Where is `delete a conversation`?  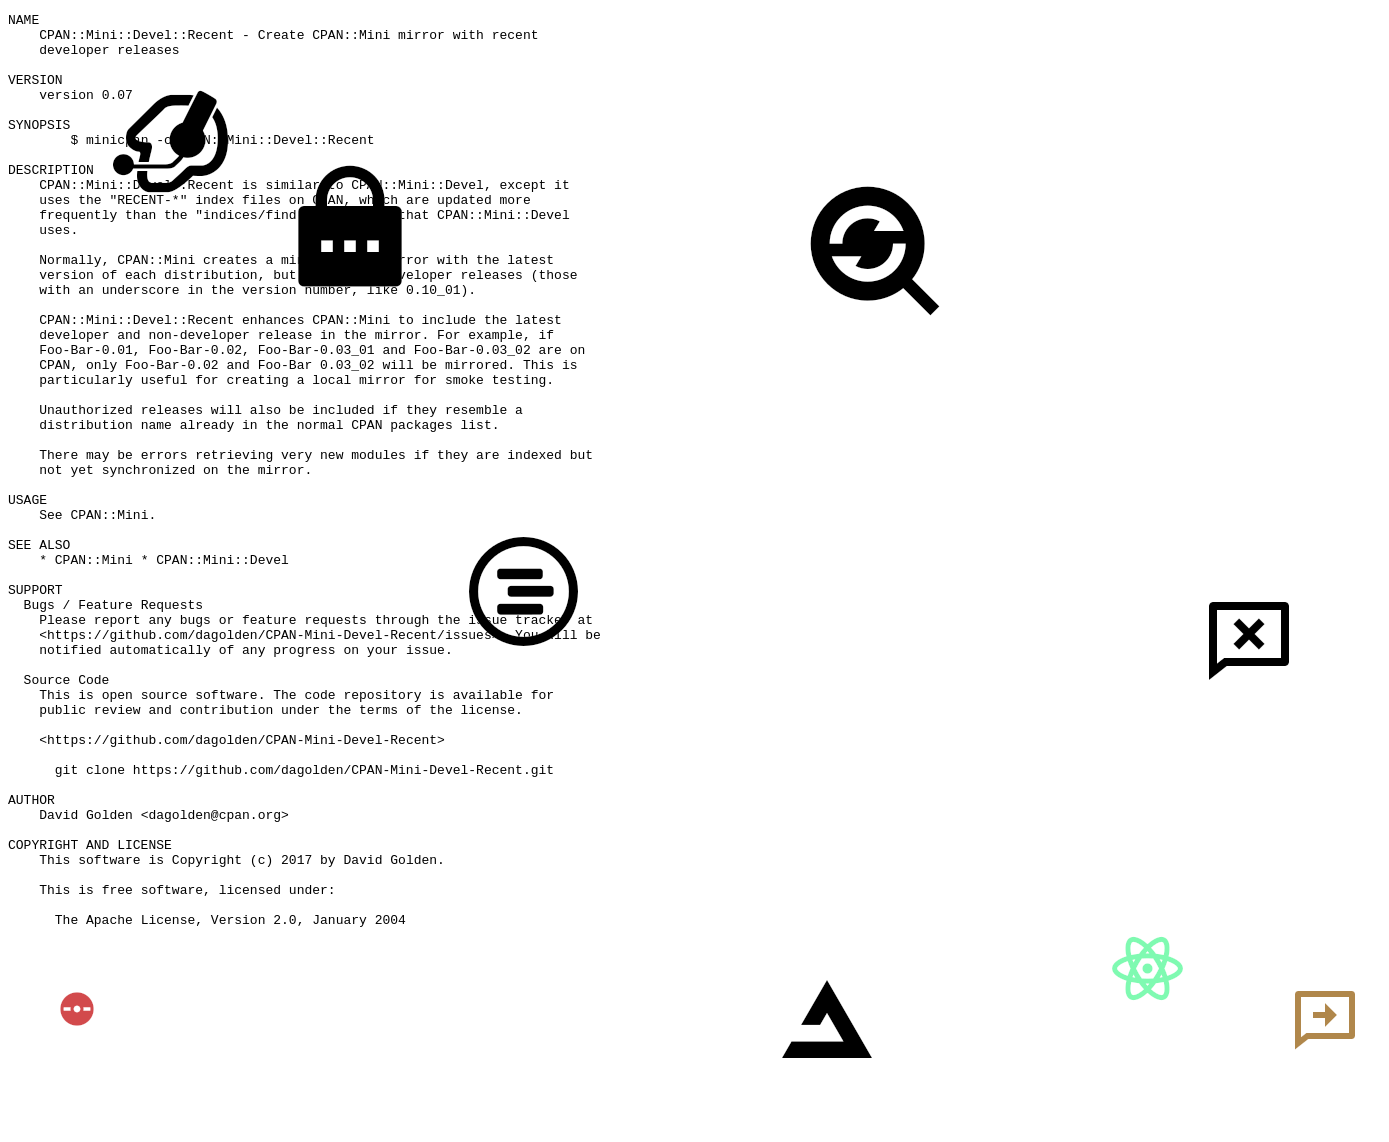
delete a conversation is located at coordinates (1249, 638).